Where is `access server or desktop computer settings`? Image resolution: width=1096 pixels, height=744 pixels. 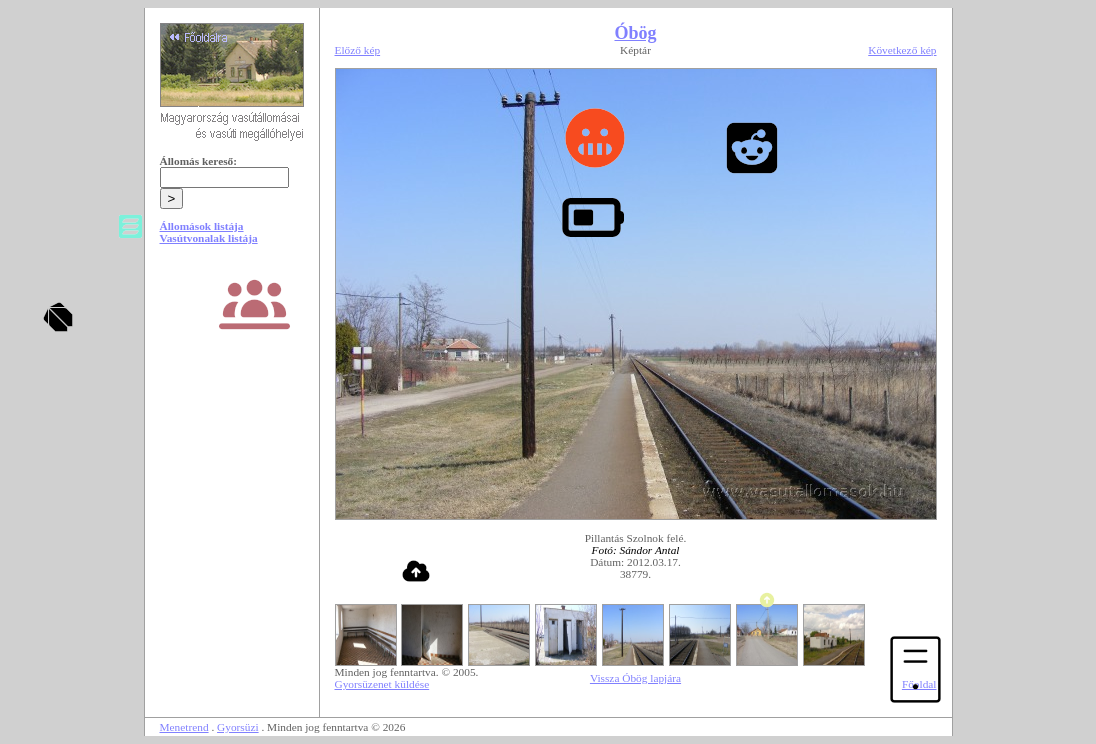 access server or desktop computer settings is located at coordinates (915, 669).